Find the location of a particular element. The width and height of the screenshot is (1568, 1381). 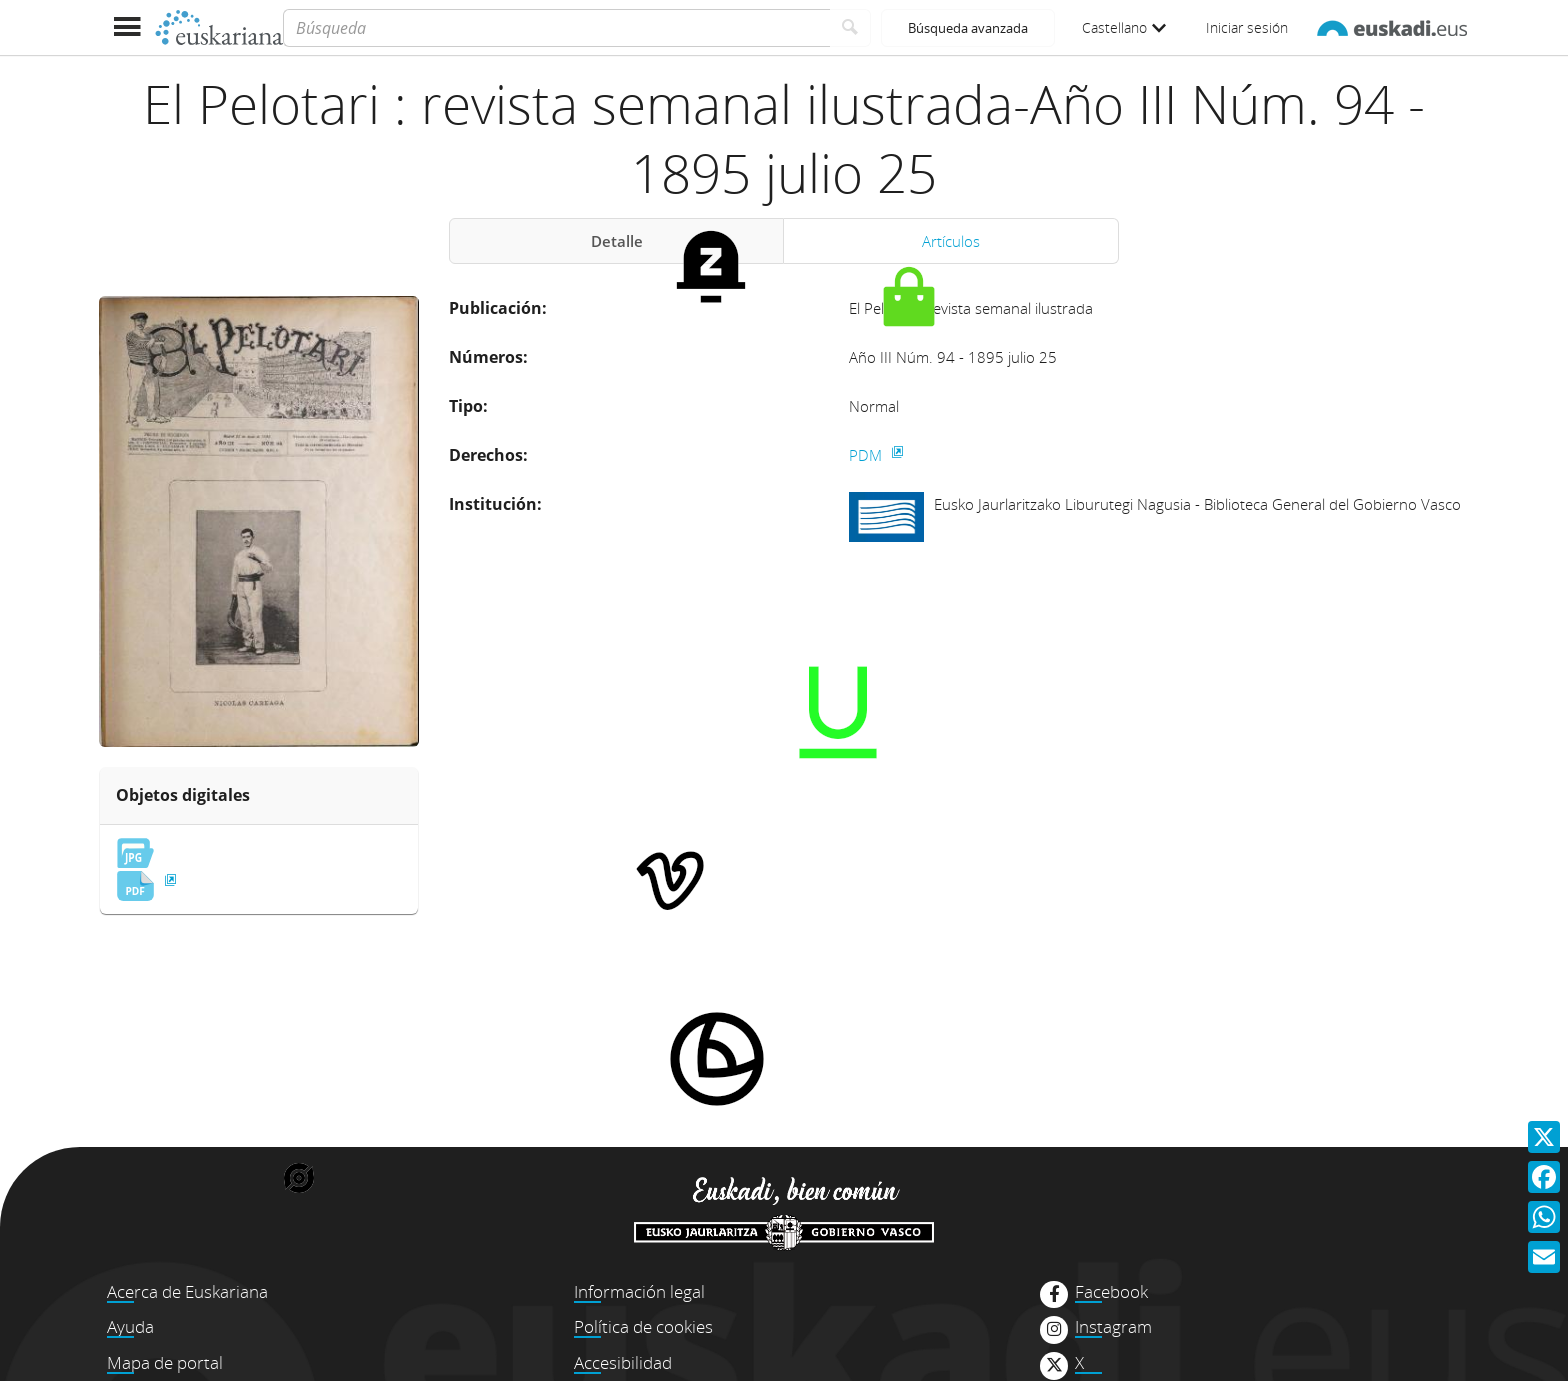

launch honor of kings game is located at coordinates (299, 1178).